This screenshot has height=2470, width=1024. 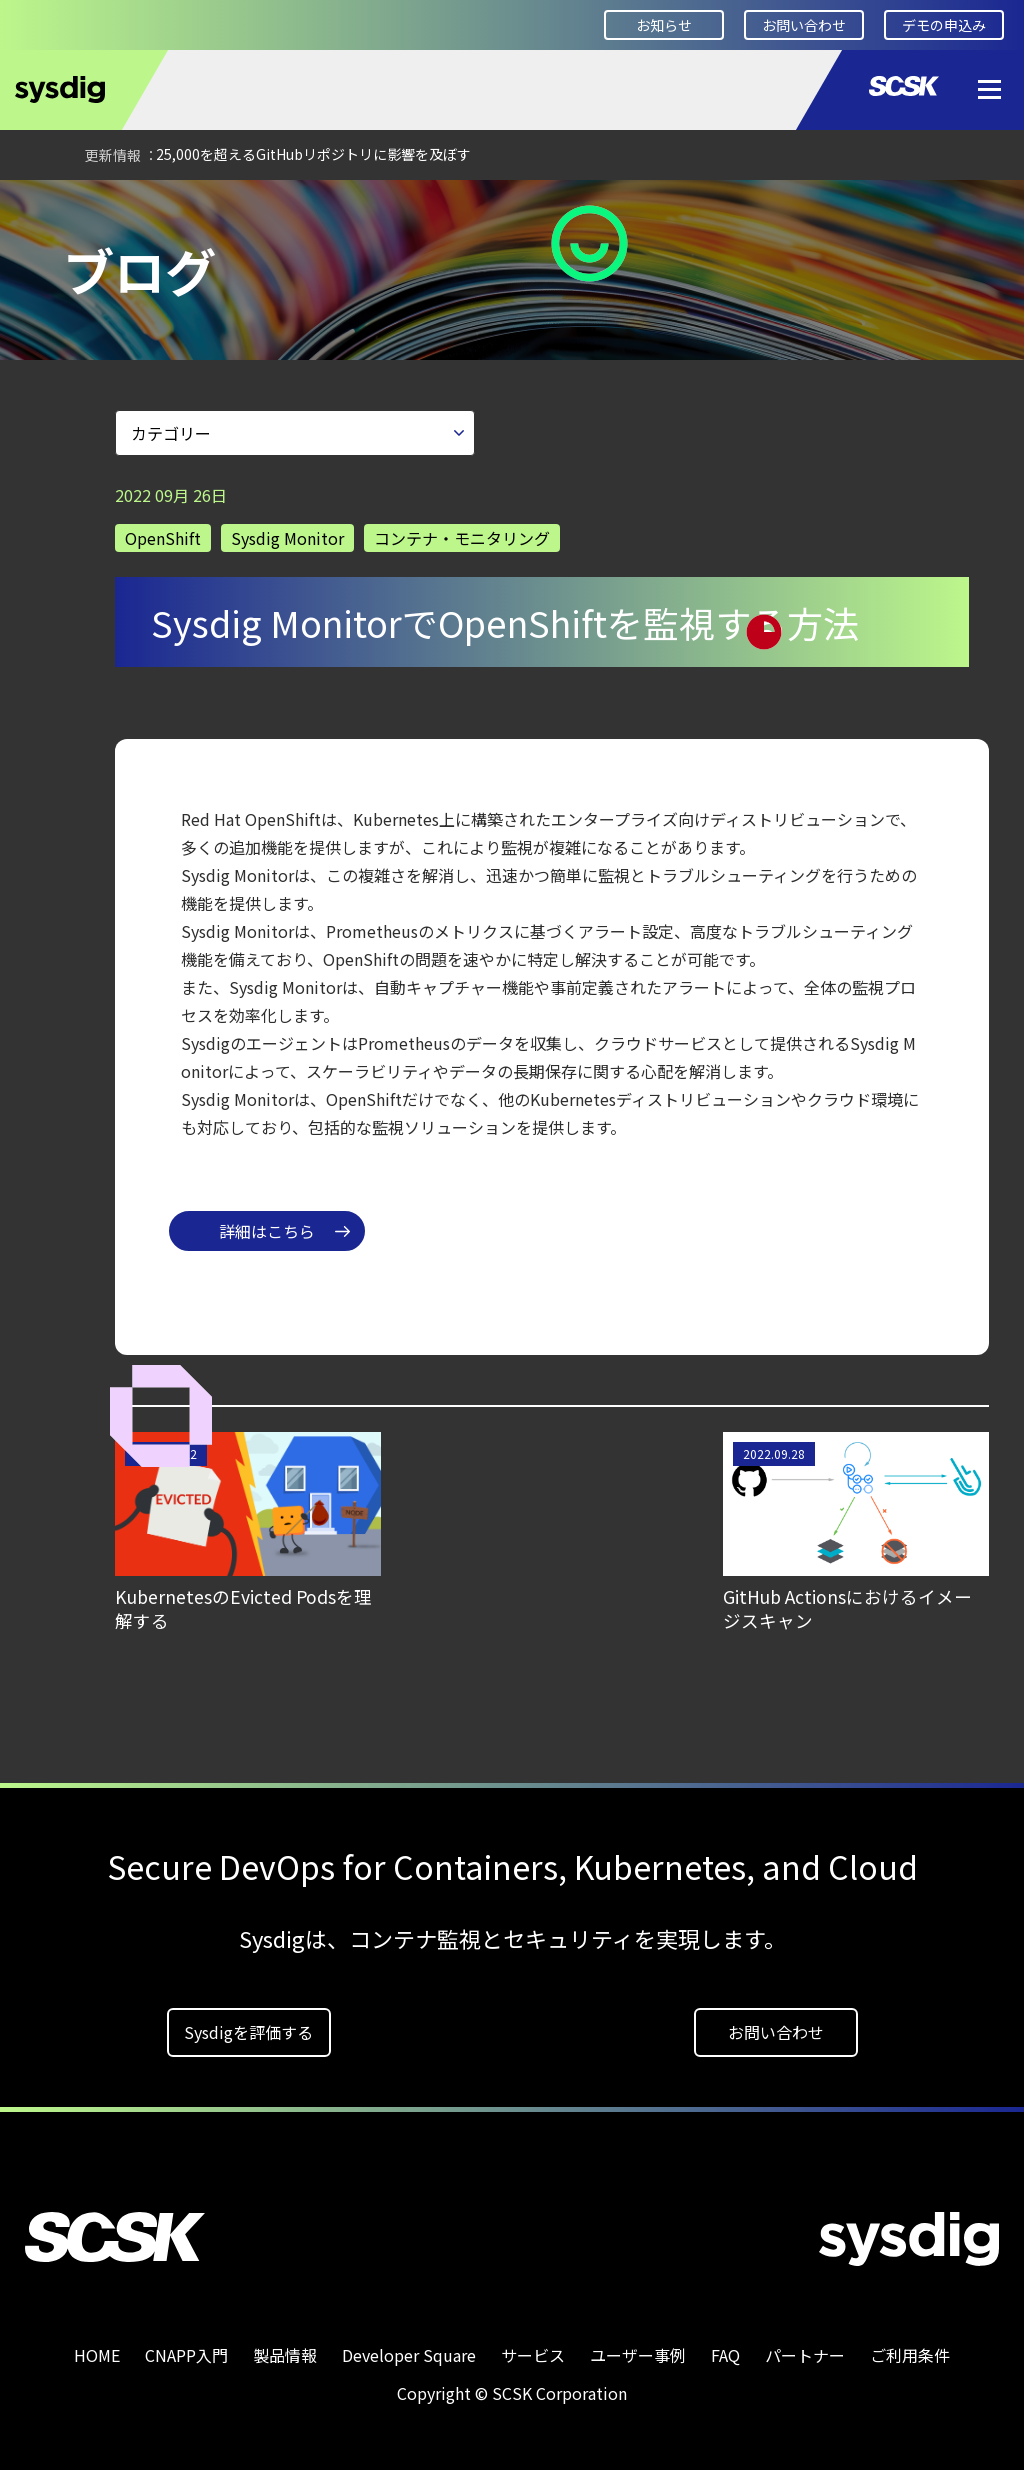 What do you see at coordinates (589, 243) in the screenshot?
I see `view your profile` at bounding box center [589, 243].